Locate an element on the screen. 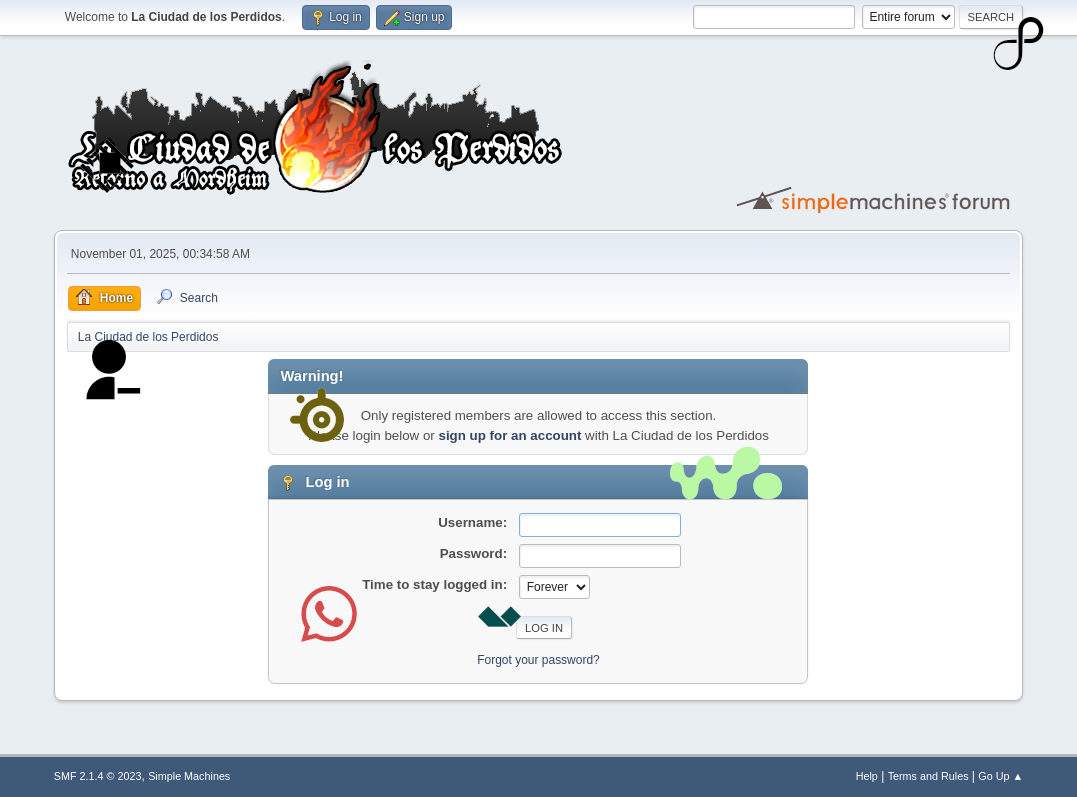  open whatsapp messaging app is located at coordinates (329, 614).